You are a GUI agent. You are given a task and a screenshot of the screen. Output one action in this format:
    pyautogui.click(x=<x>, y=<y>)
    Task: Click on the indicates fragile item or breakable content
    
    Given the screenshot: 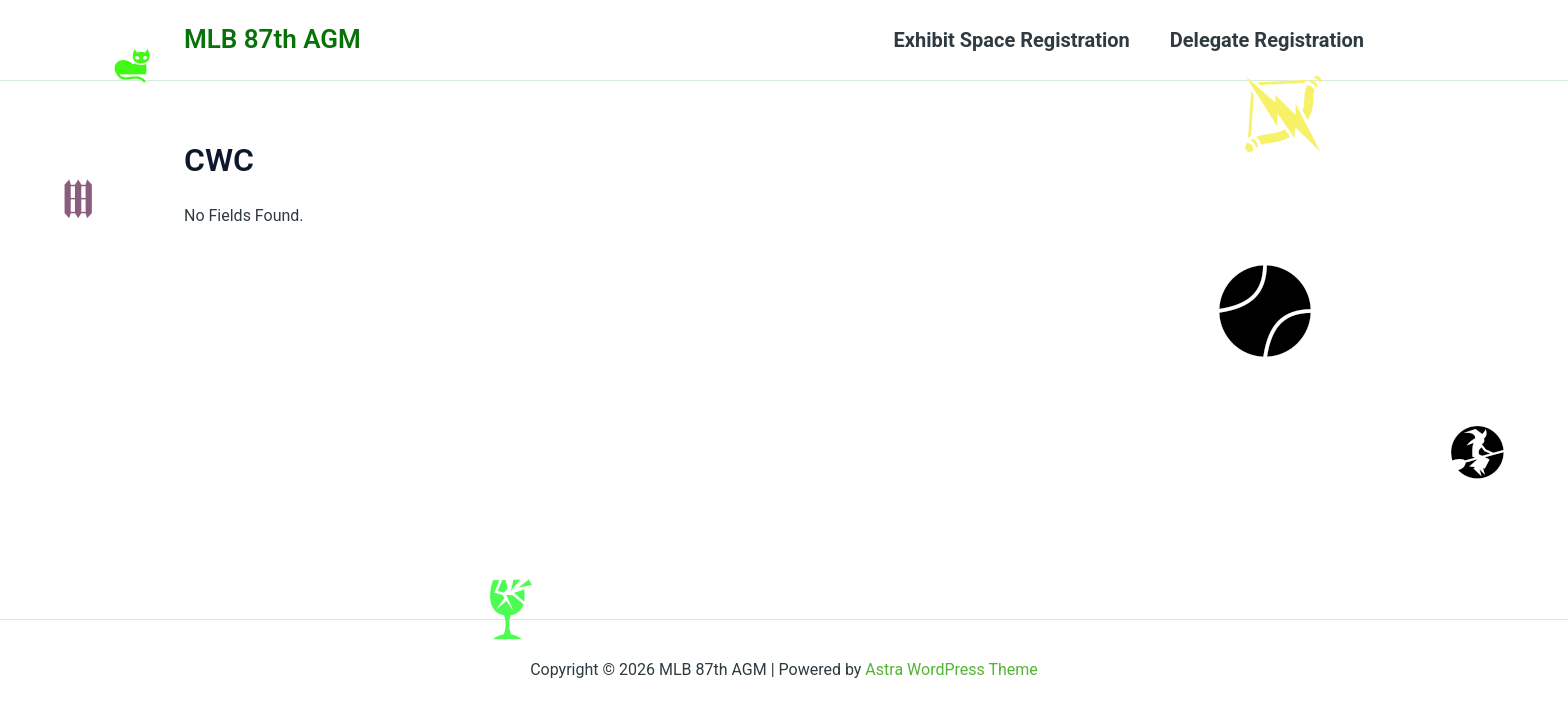 What is the action you would take?
    pyautogui.click(x=506, y=609)
    